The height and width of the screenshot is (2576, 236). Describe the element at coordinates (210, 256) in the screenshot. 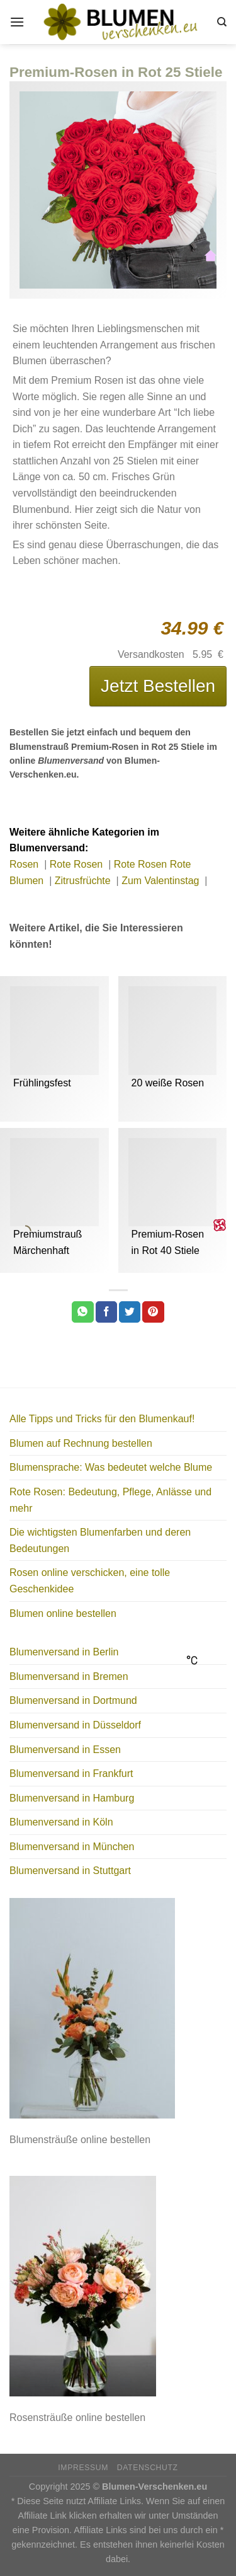

I see `navigate to home screen` at that location.